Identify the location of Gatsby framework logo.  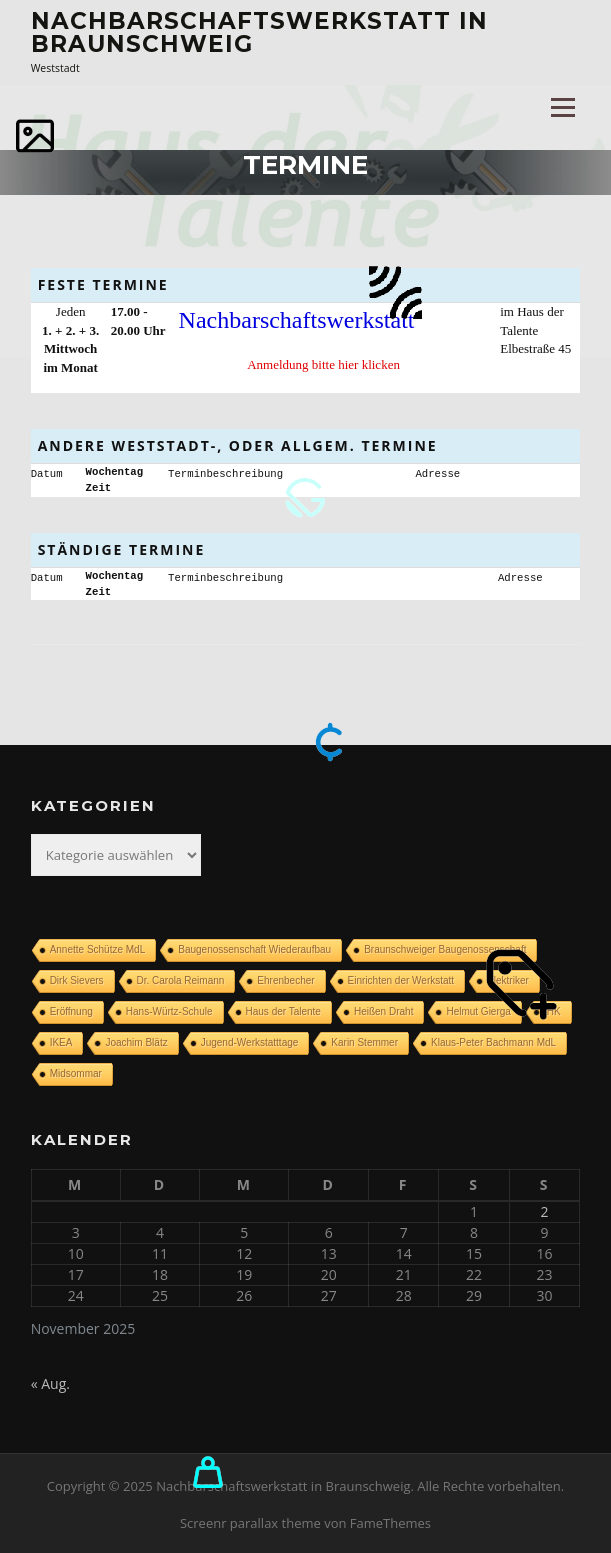
(305, 498).